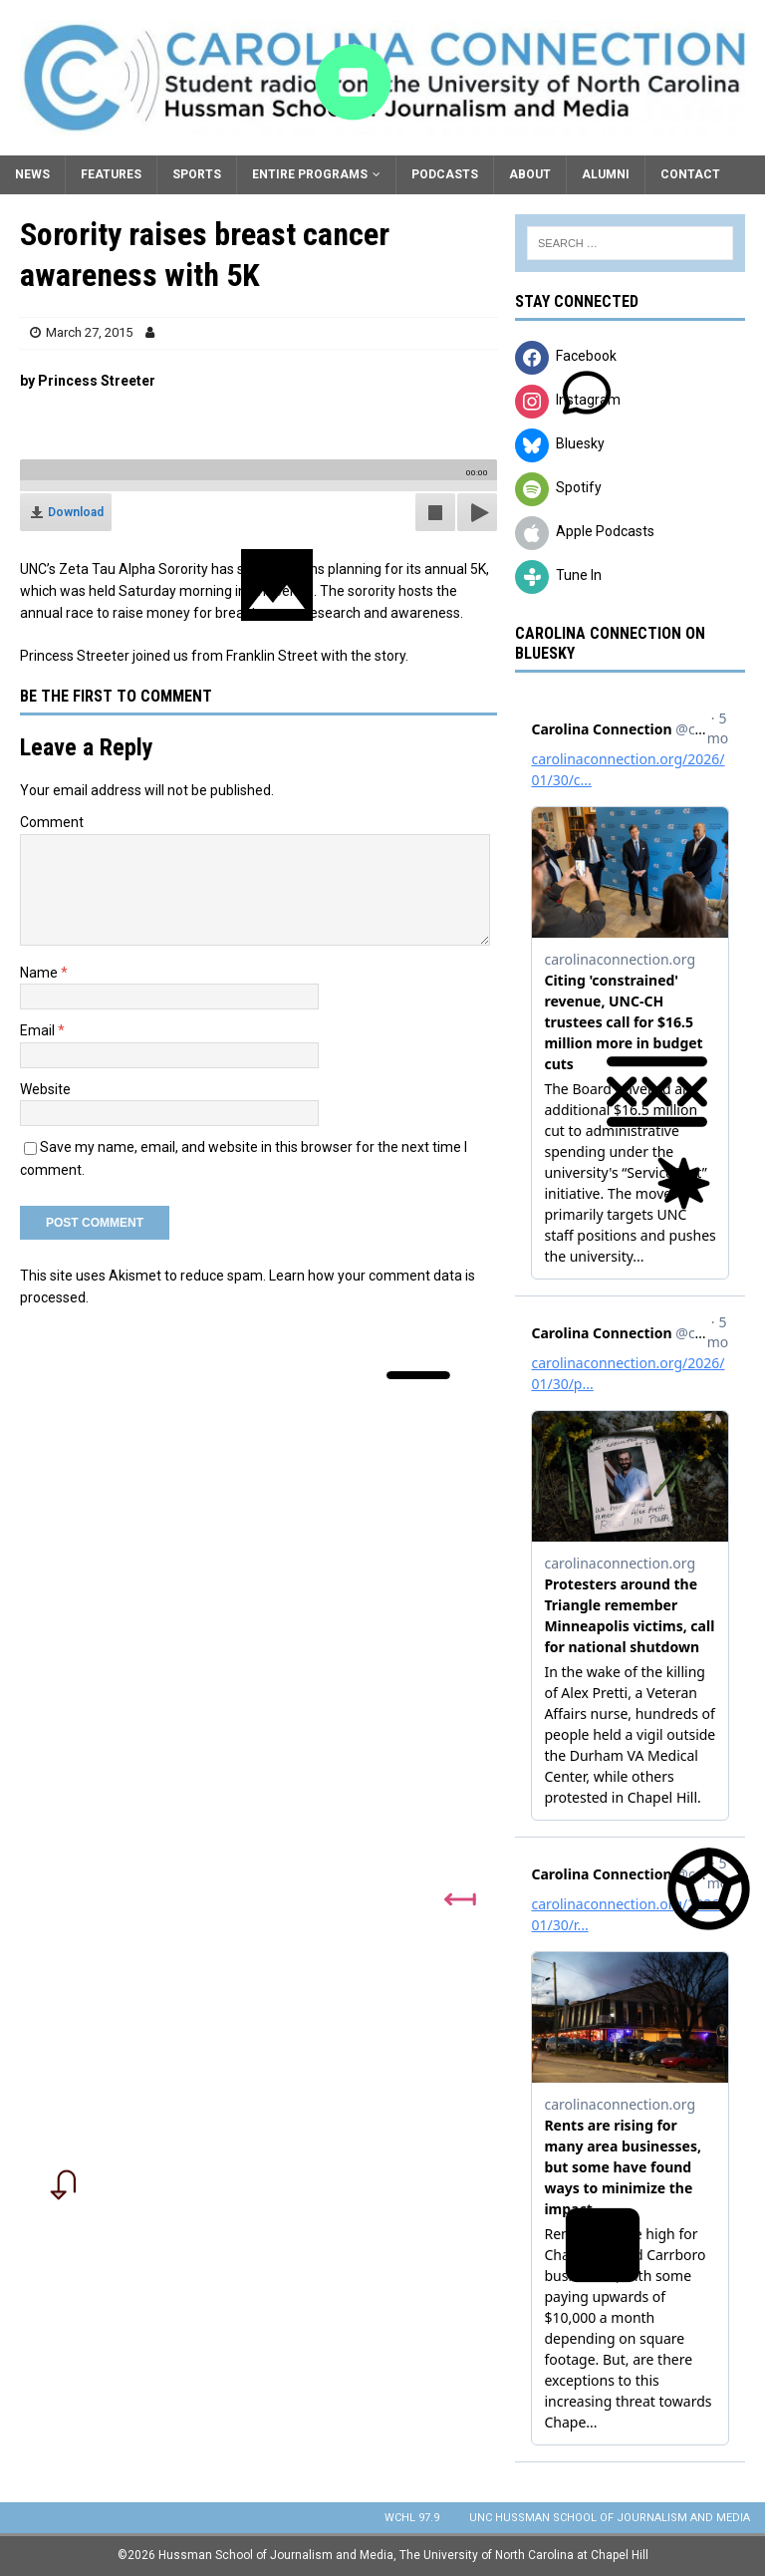 The image size is (765, 2576). I want to click on stop media playback, so click(603, 2245).